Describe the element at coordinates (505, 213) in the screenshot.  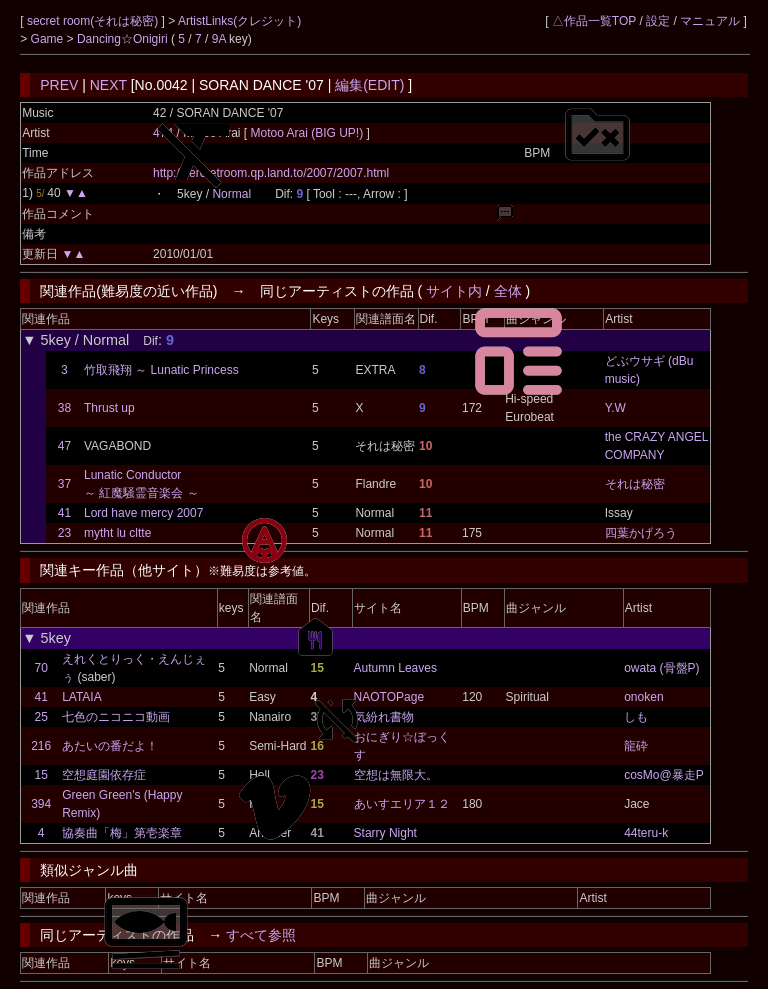
I see `open text messaging app` at that location.